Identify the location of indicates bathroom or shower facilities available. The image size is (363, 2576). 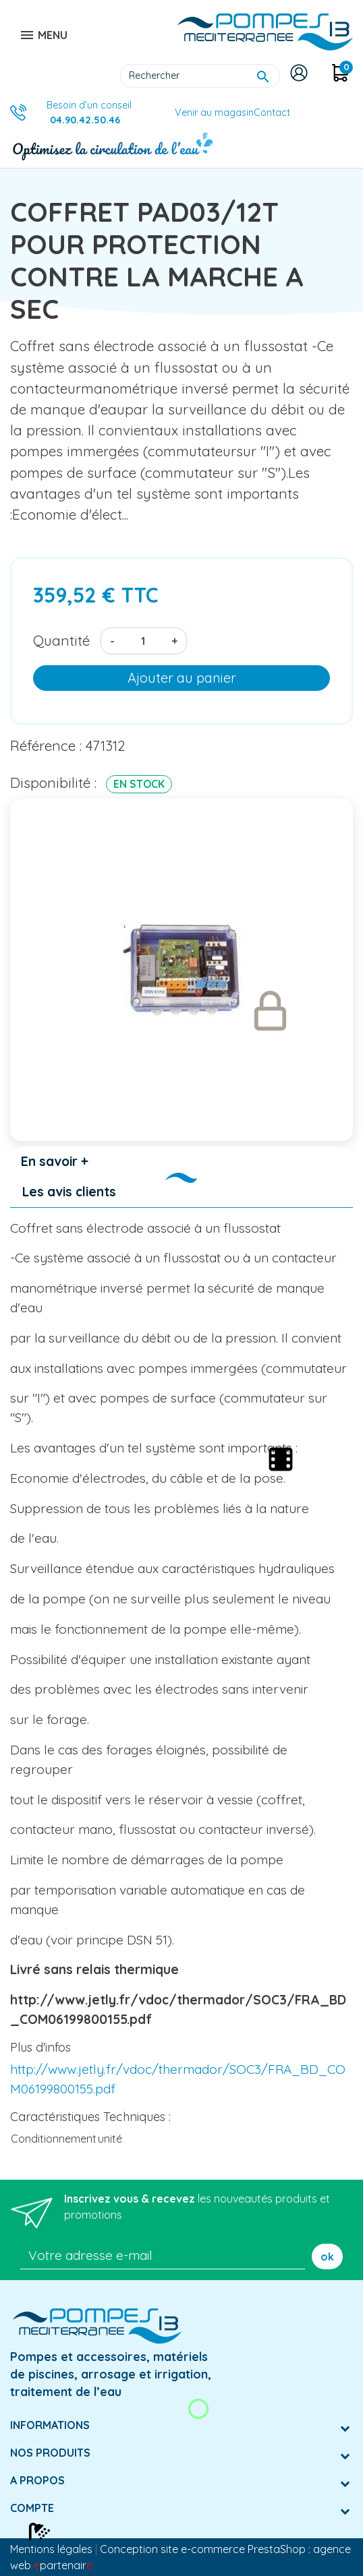
(39, 2532).